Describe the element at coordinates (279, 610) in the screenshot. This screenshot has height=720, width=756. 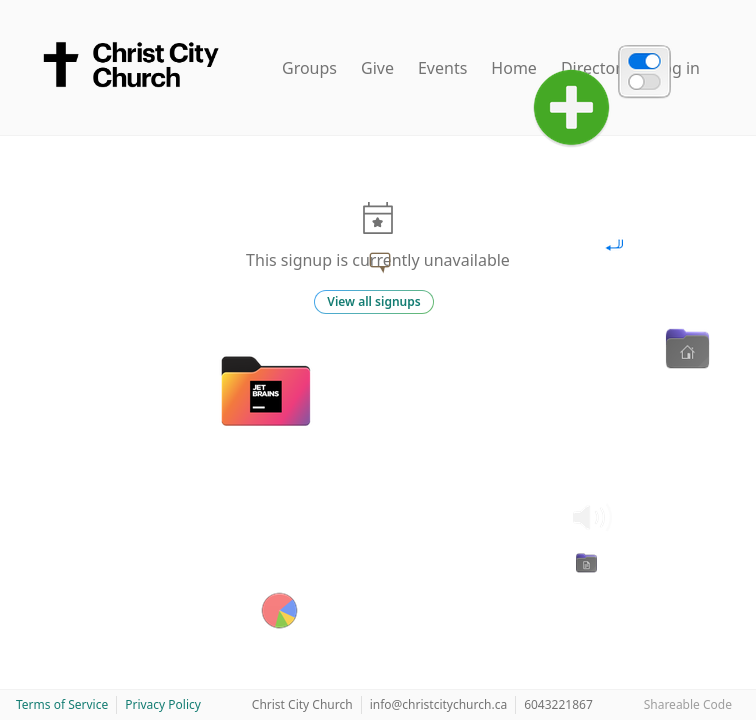
I see `open disk usage analyzer` at that location.